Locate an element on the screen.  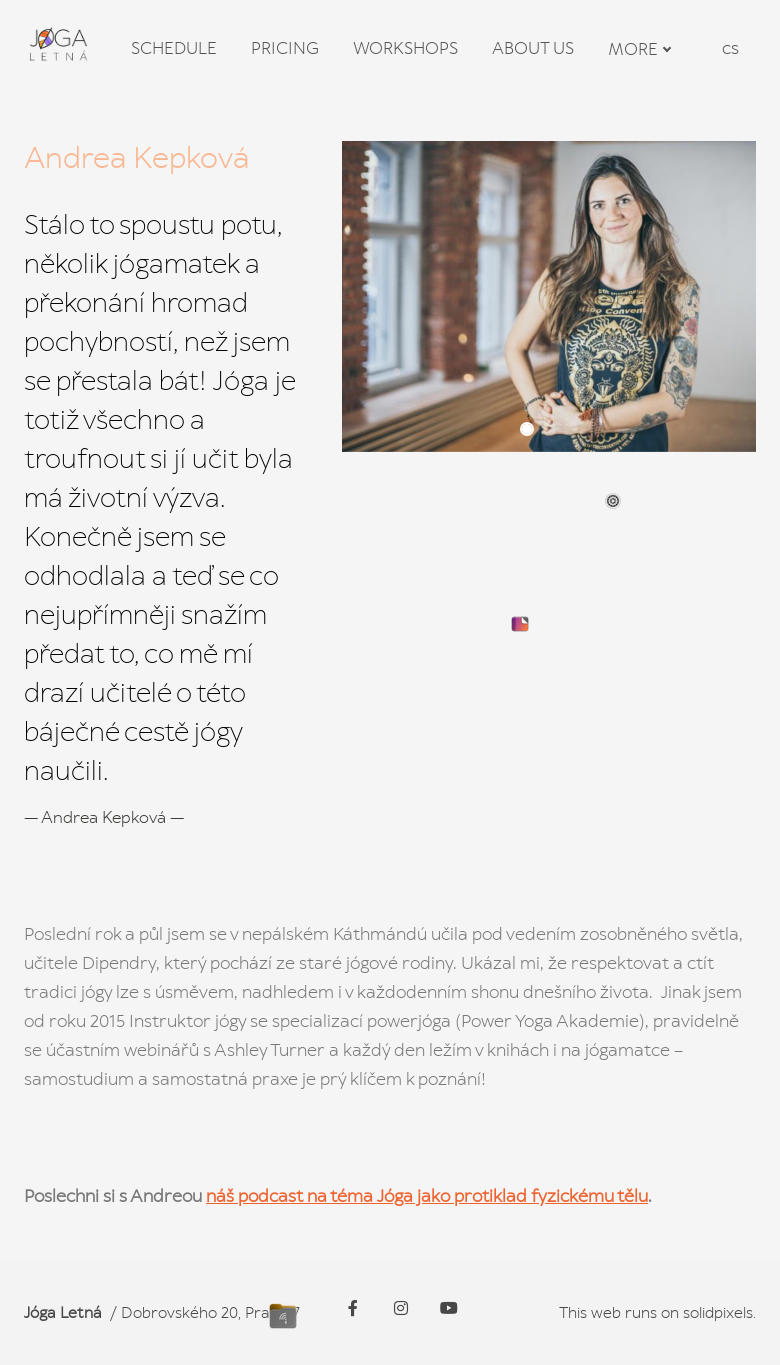
open system settings is located at coordinates (613, 501).